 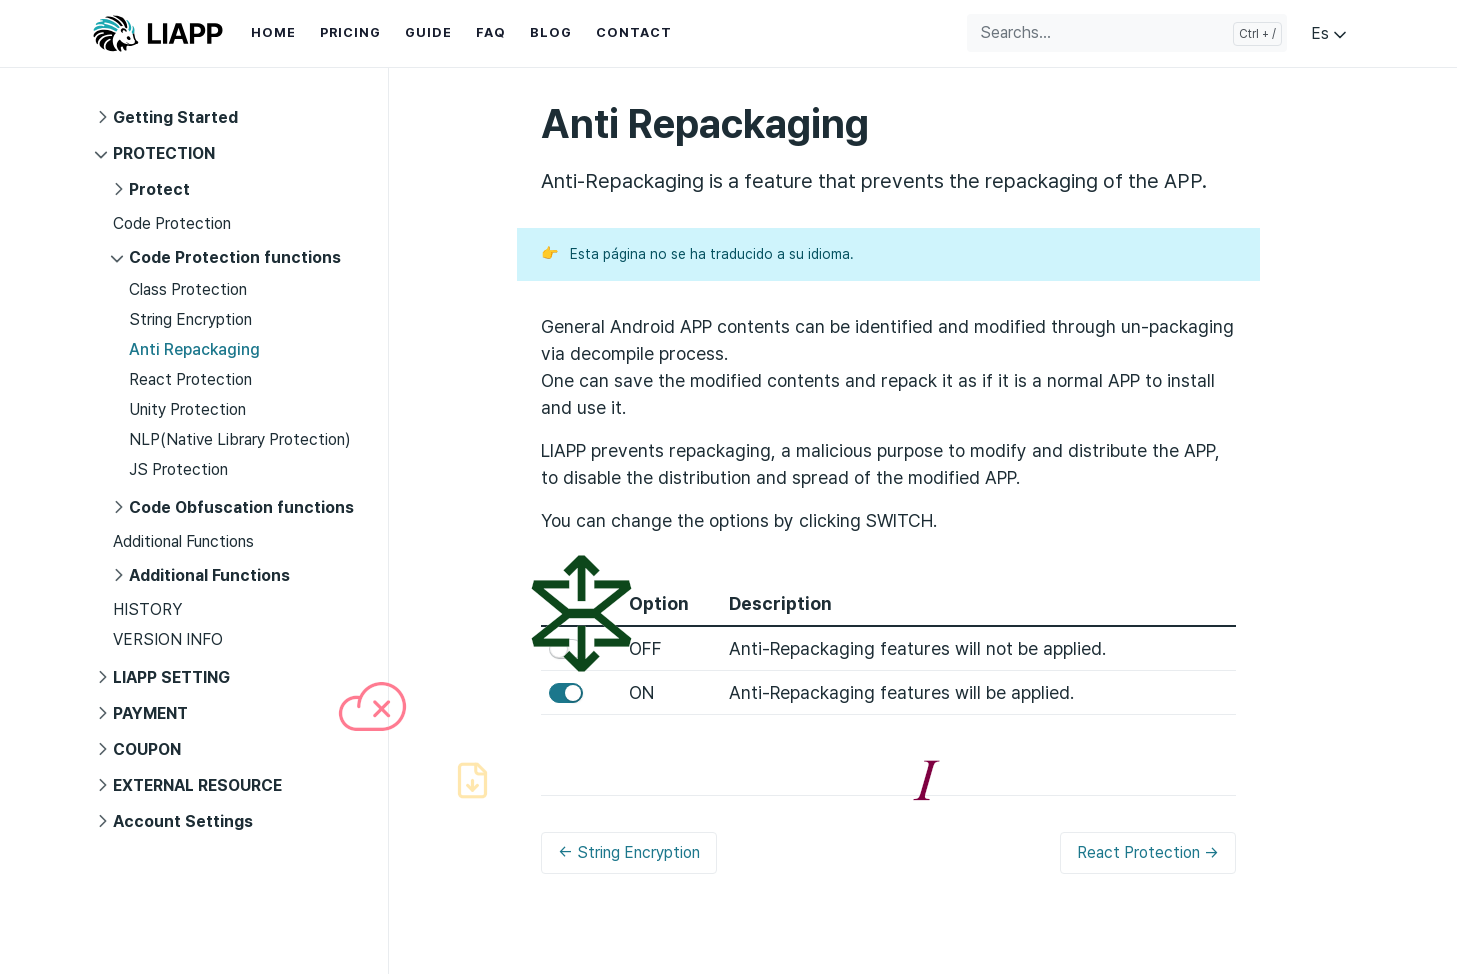 What do you see at coordinates (581, 613) in the screenshot?
I see `expand all collapsed sections` at bounding box center [581, 613].